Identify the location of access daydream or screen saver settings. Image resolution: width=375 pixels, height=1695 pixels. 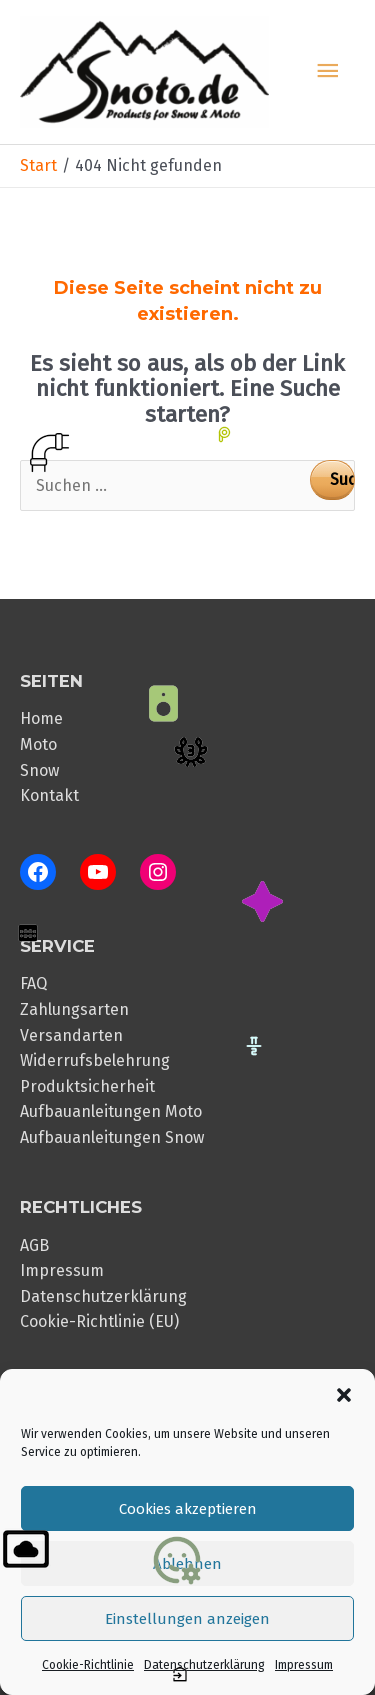
(26, 1549).